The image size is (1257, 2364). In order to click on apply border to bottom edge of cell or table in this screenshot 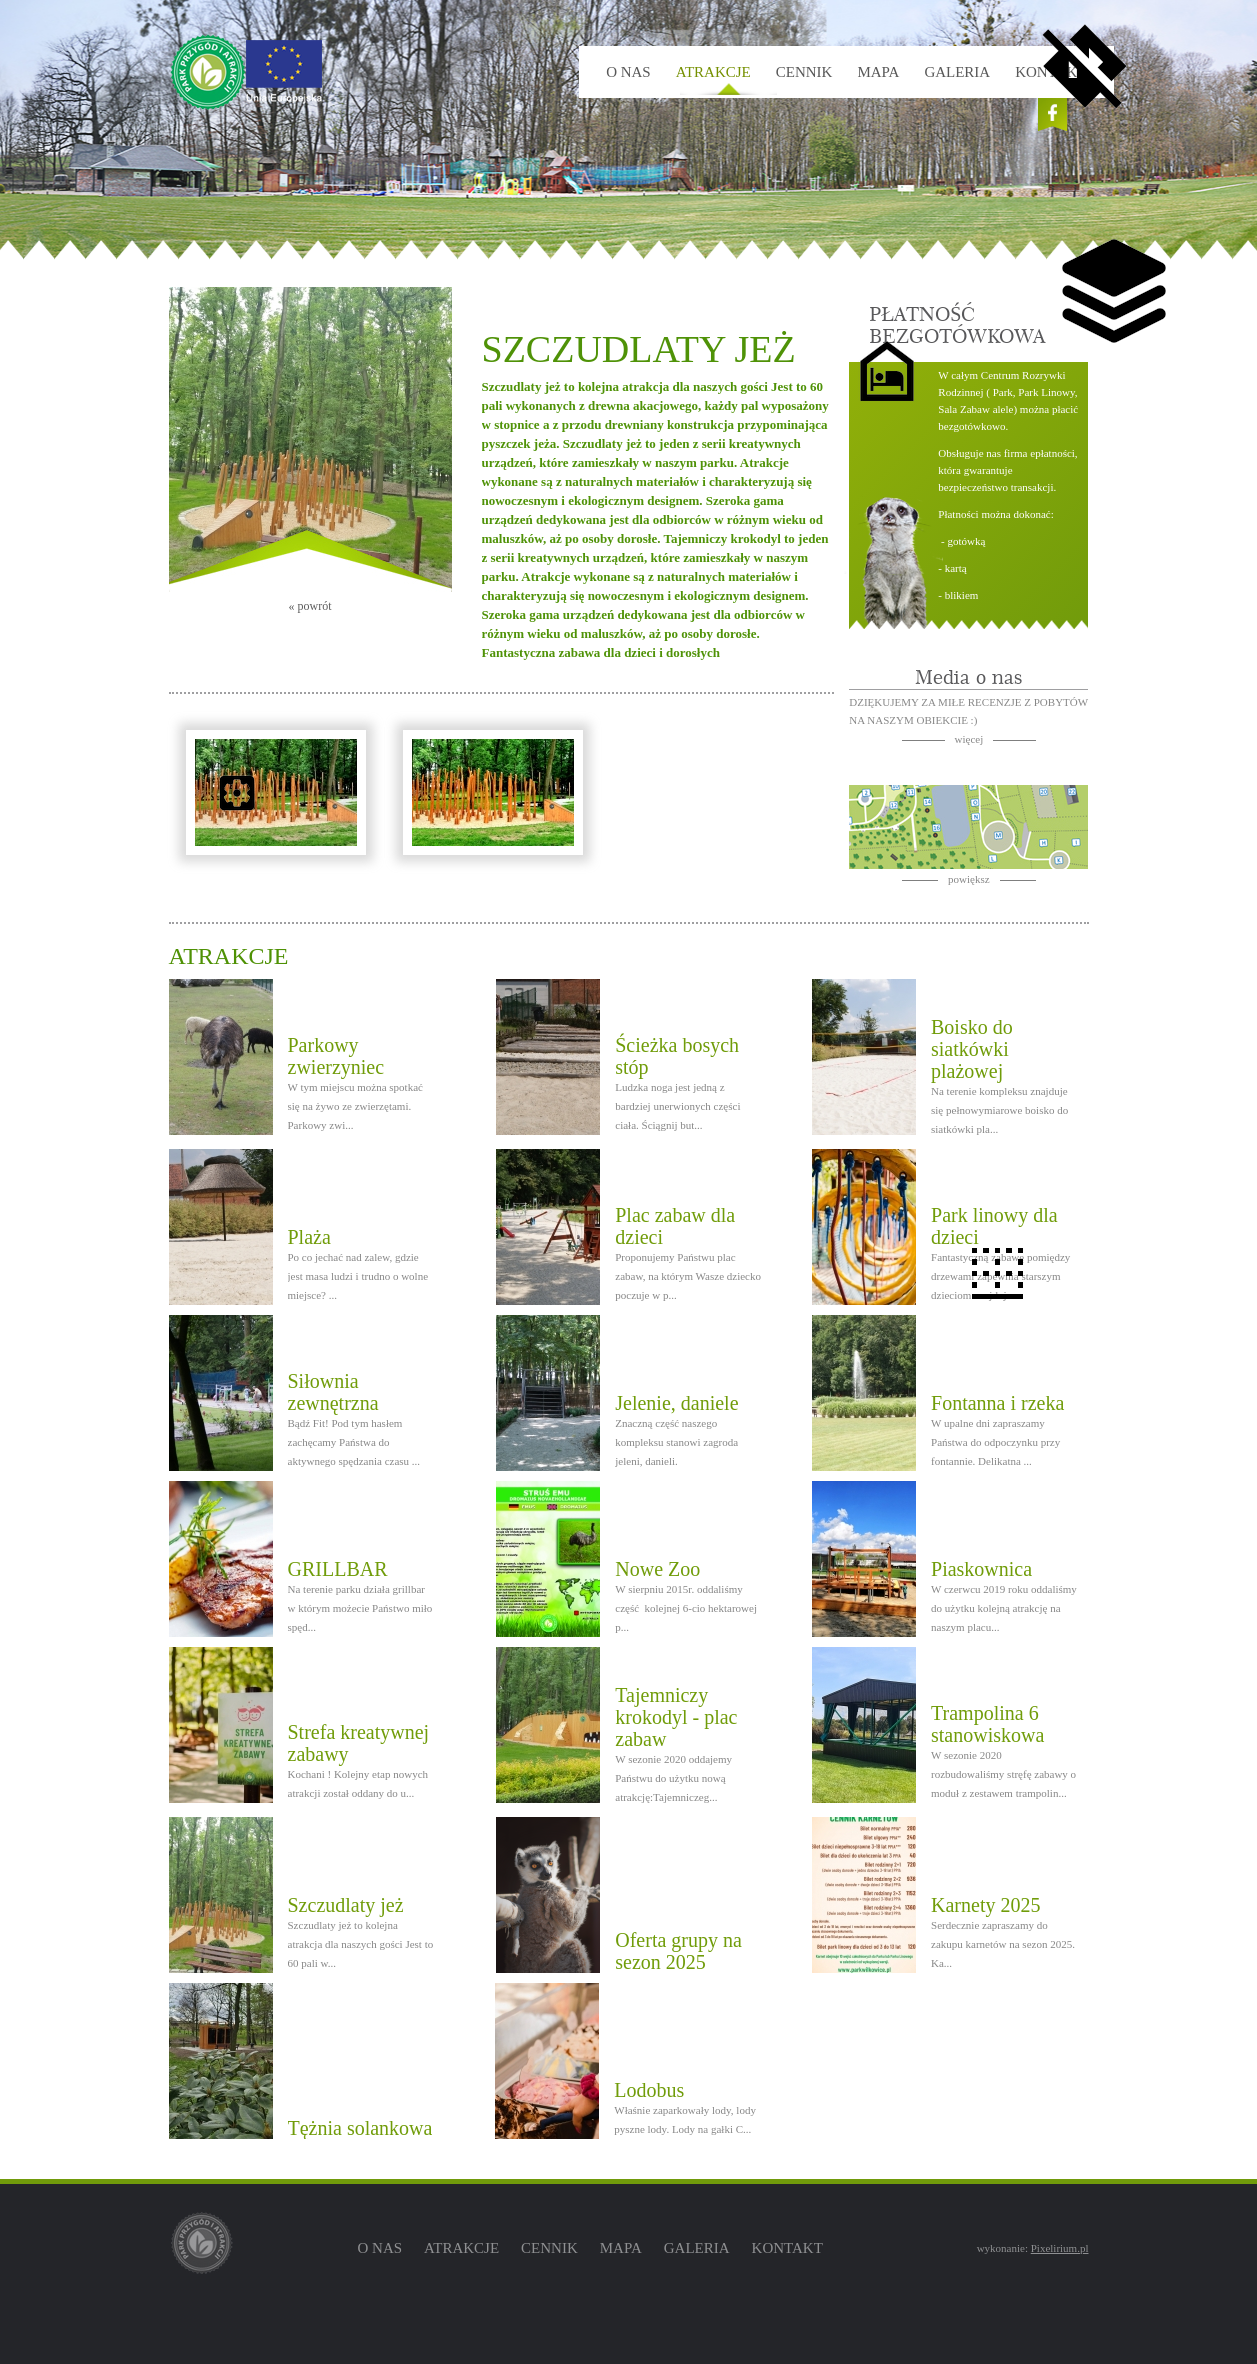, I will do `click(997, 1273)`.